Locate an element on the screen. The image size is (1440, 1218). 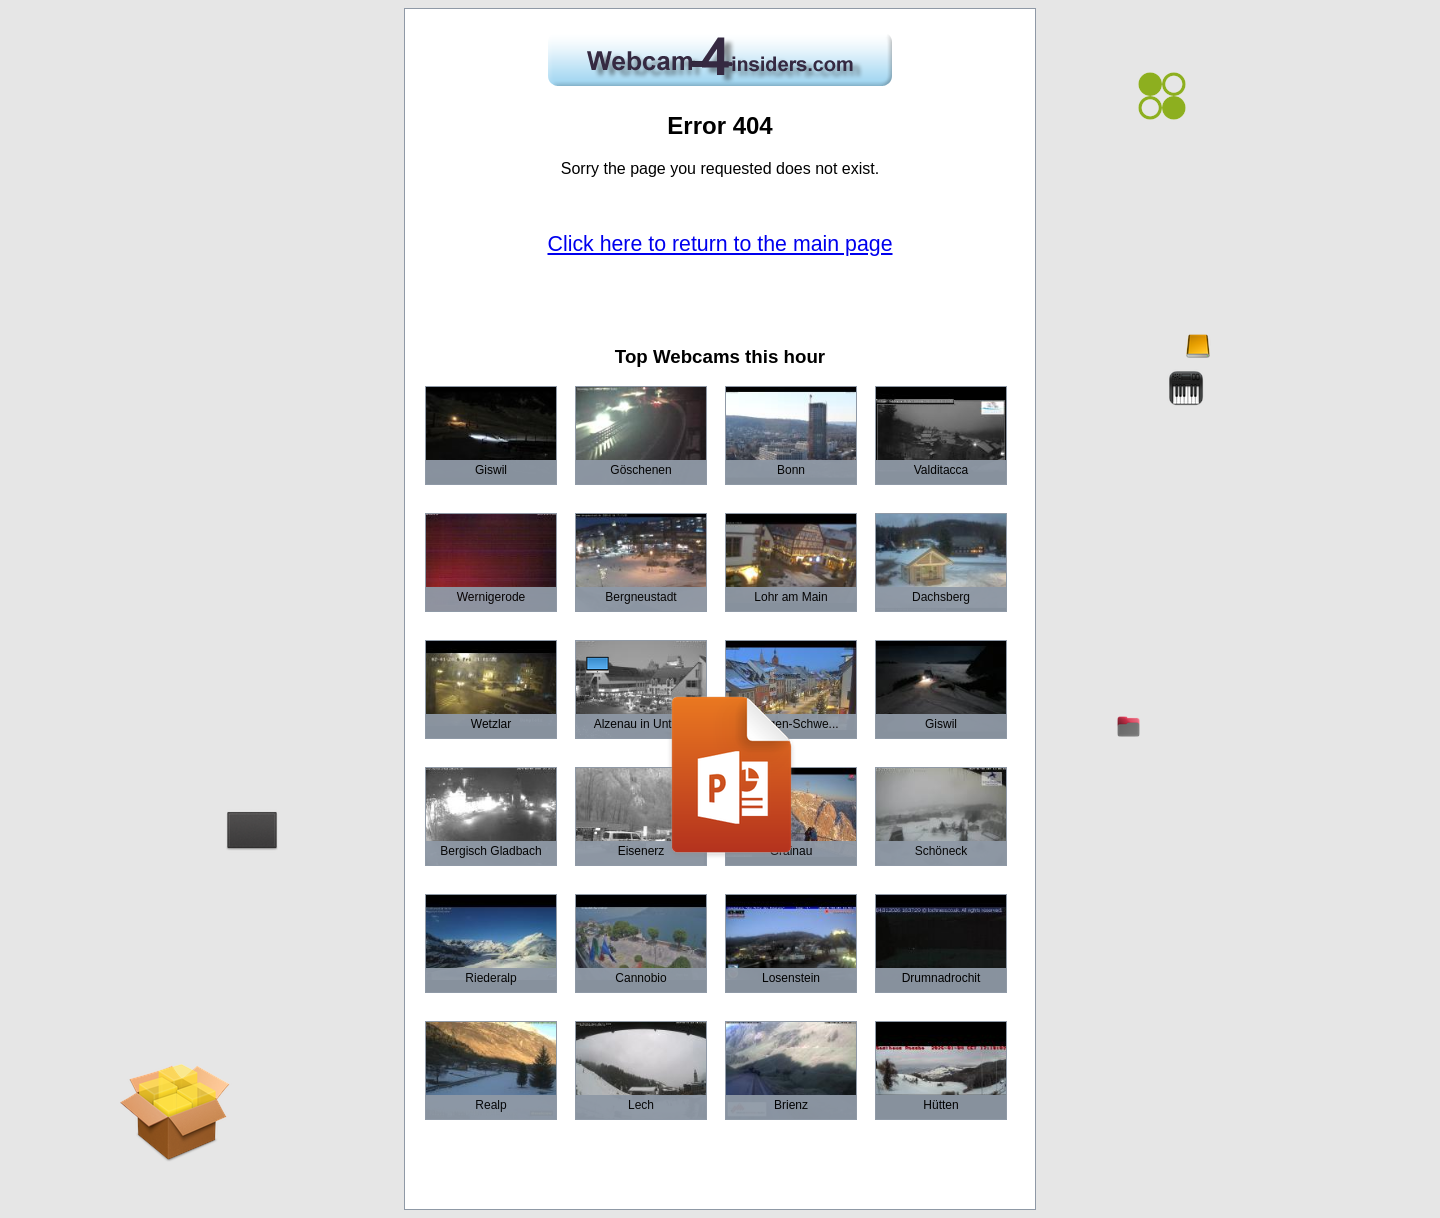
open audio midi setup utility is located at coordinates (1186, 388).